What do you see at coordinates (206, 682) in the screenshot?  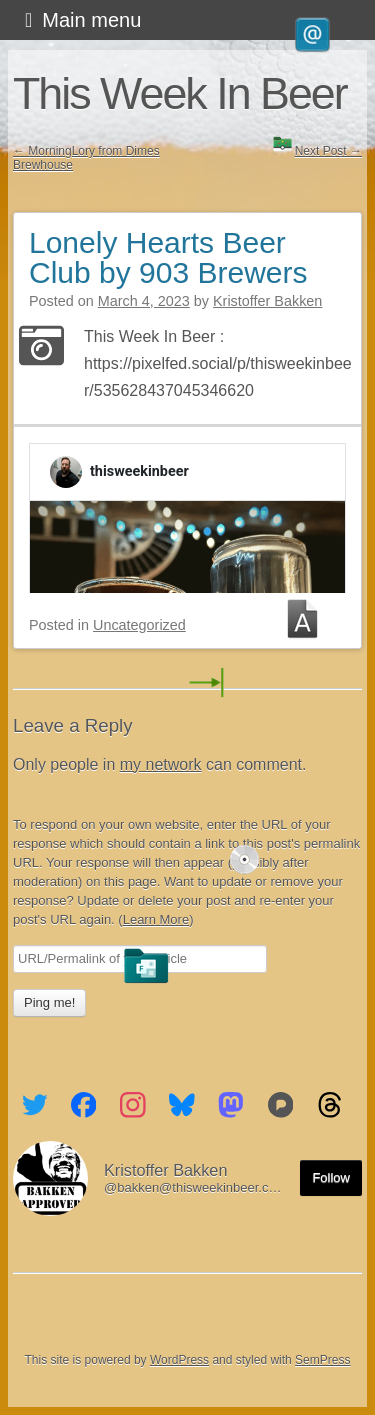 I see `jump to the last item in a list` at bounding box center [206, 682].